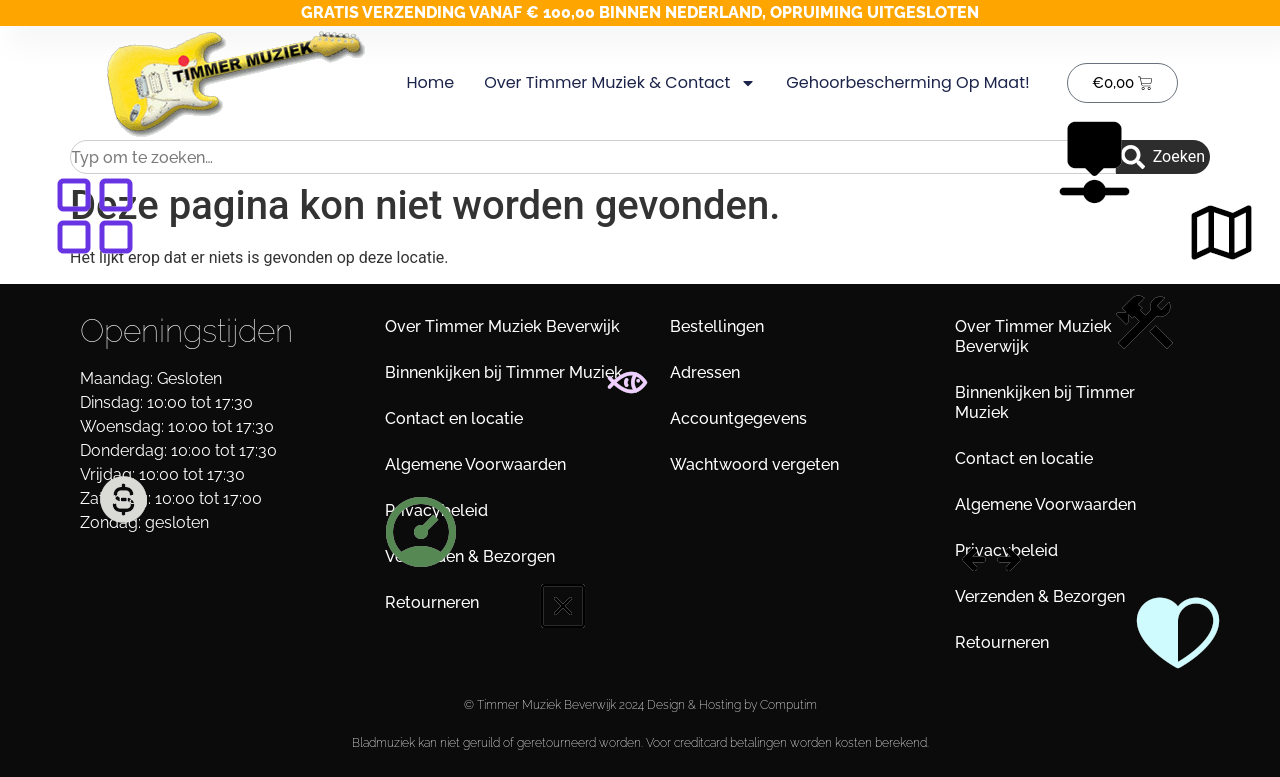 The width and height of the screenshot is (1280, 777). I want to click on access the dashboard overview, so click(421, 532).